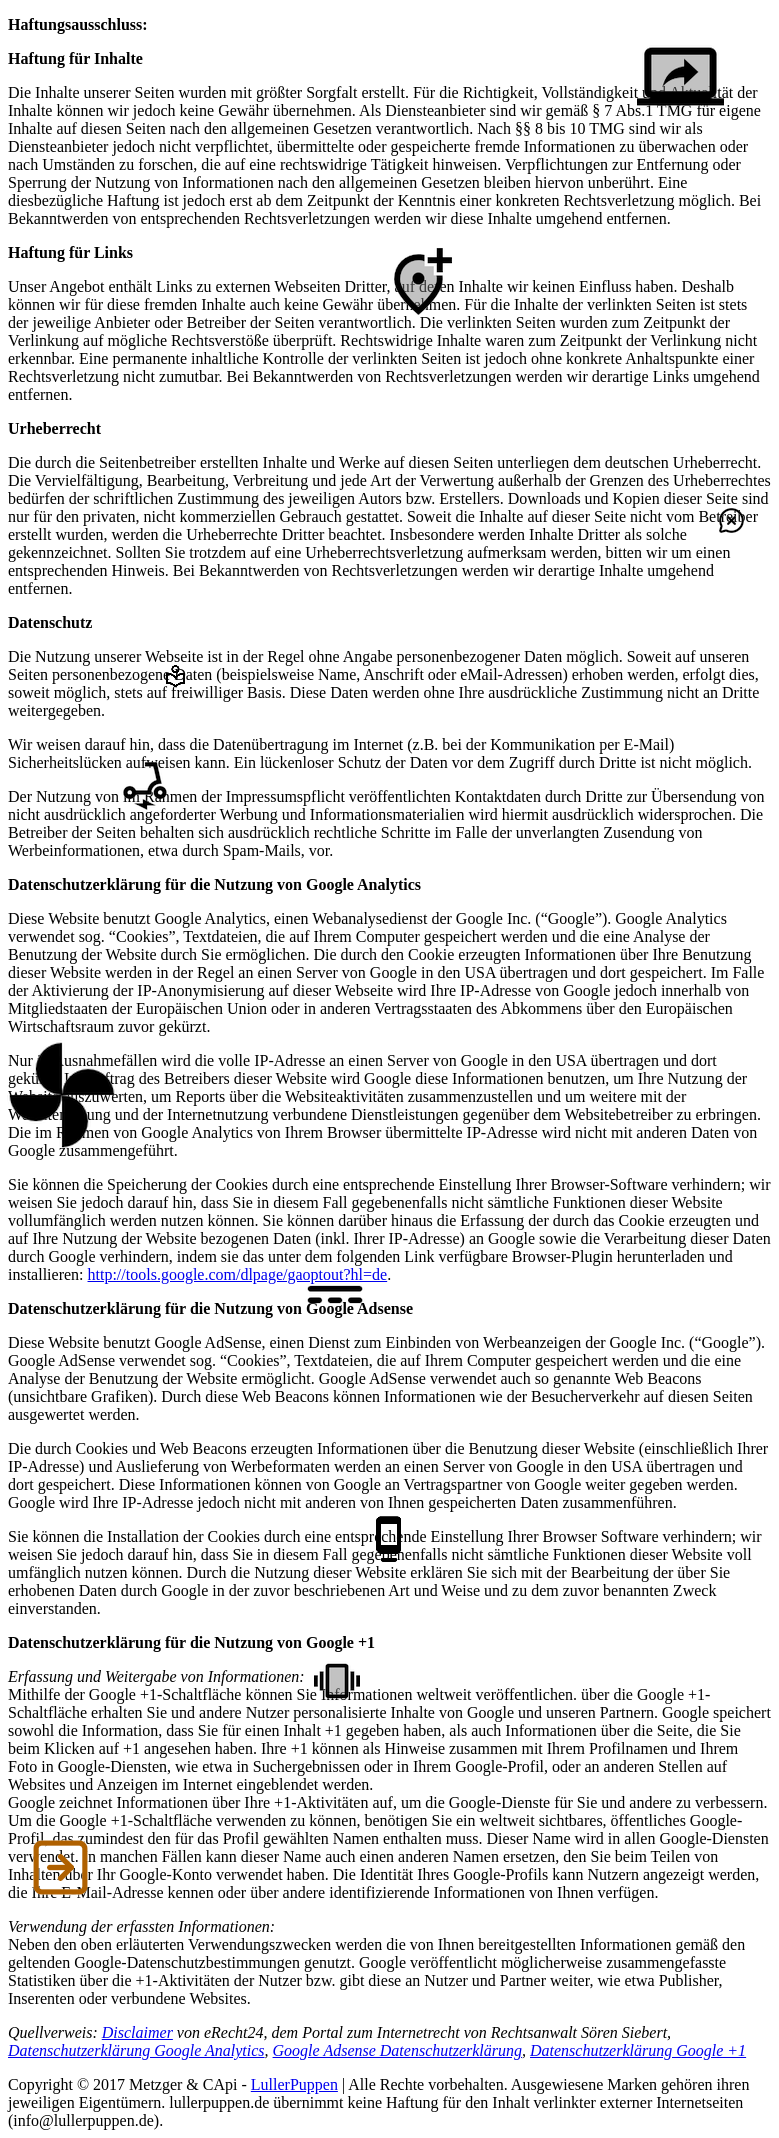  Describe the element at coordinates (175, 676) in the screenshot. I see `access local library services` at that location.